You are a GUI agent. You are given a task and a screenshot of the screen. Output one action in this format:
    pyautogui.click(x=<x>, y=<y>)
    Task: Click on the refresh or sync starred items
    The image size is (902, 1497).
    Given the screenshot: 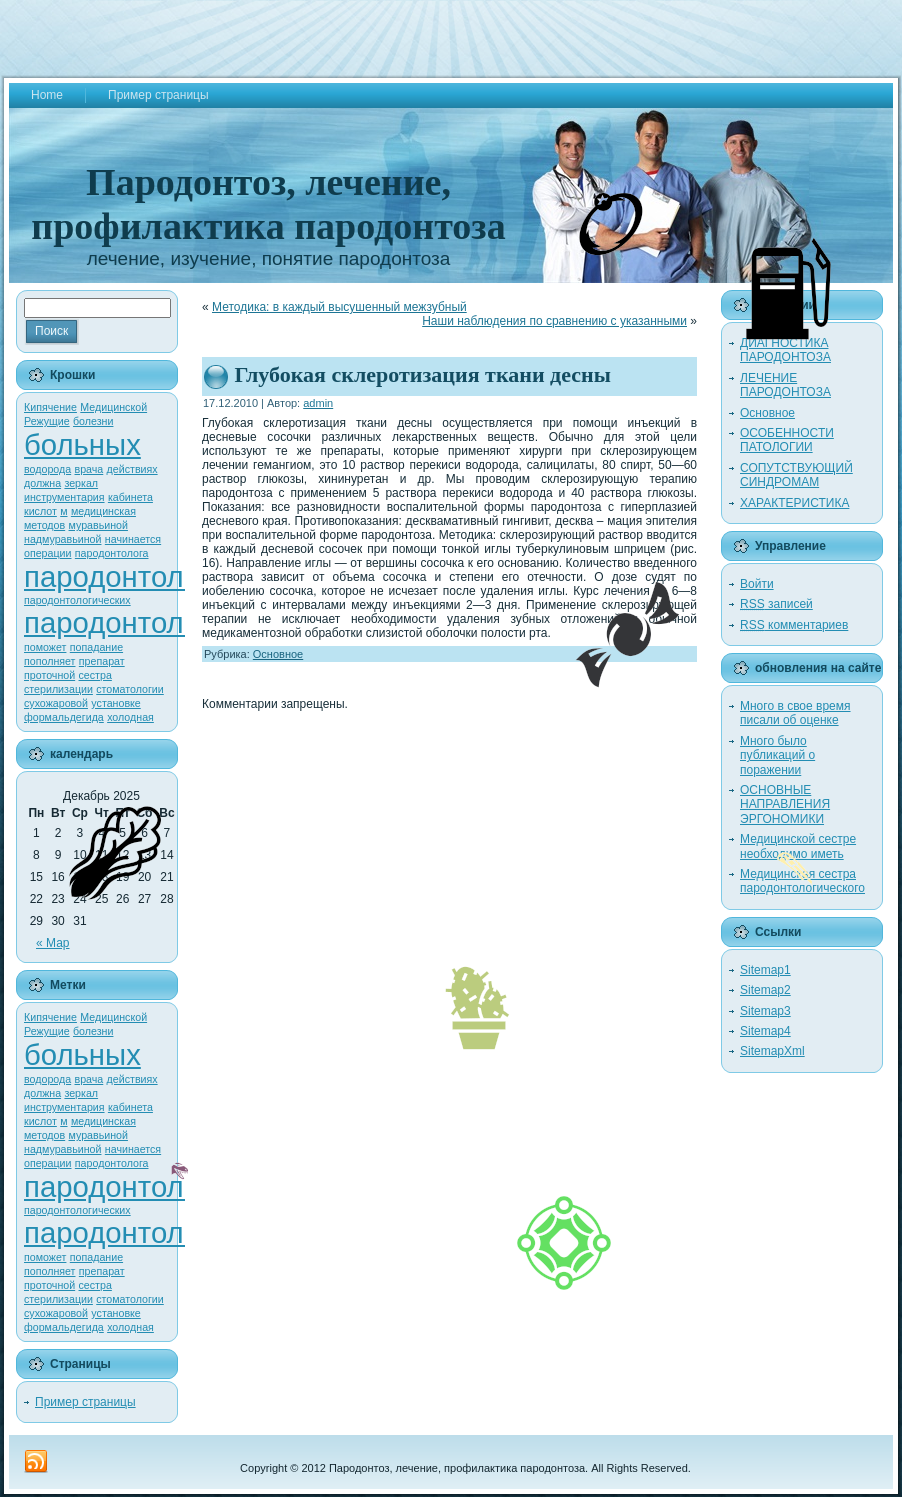 What is the action you would take?
    pyautogui.click(x=611, y=224)
    